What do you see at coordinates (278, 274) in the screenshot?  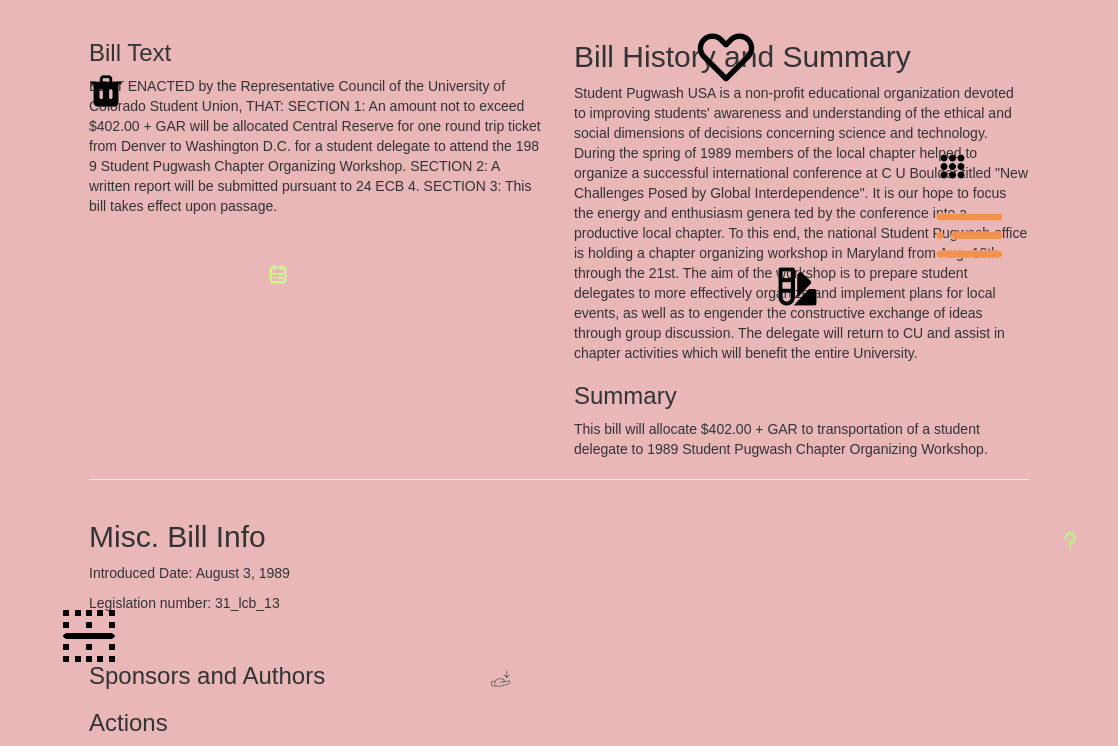 I see `open calendar or date picker` at bounding box center [278, 274].